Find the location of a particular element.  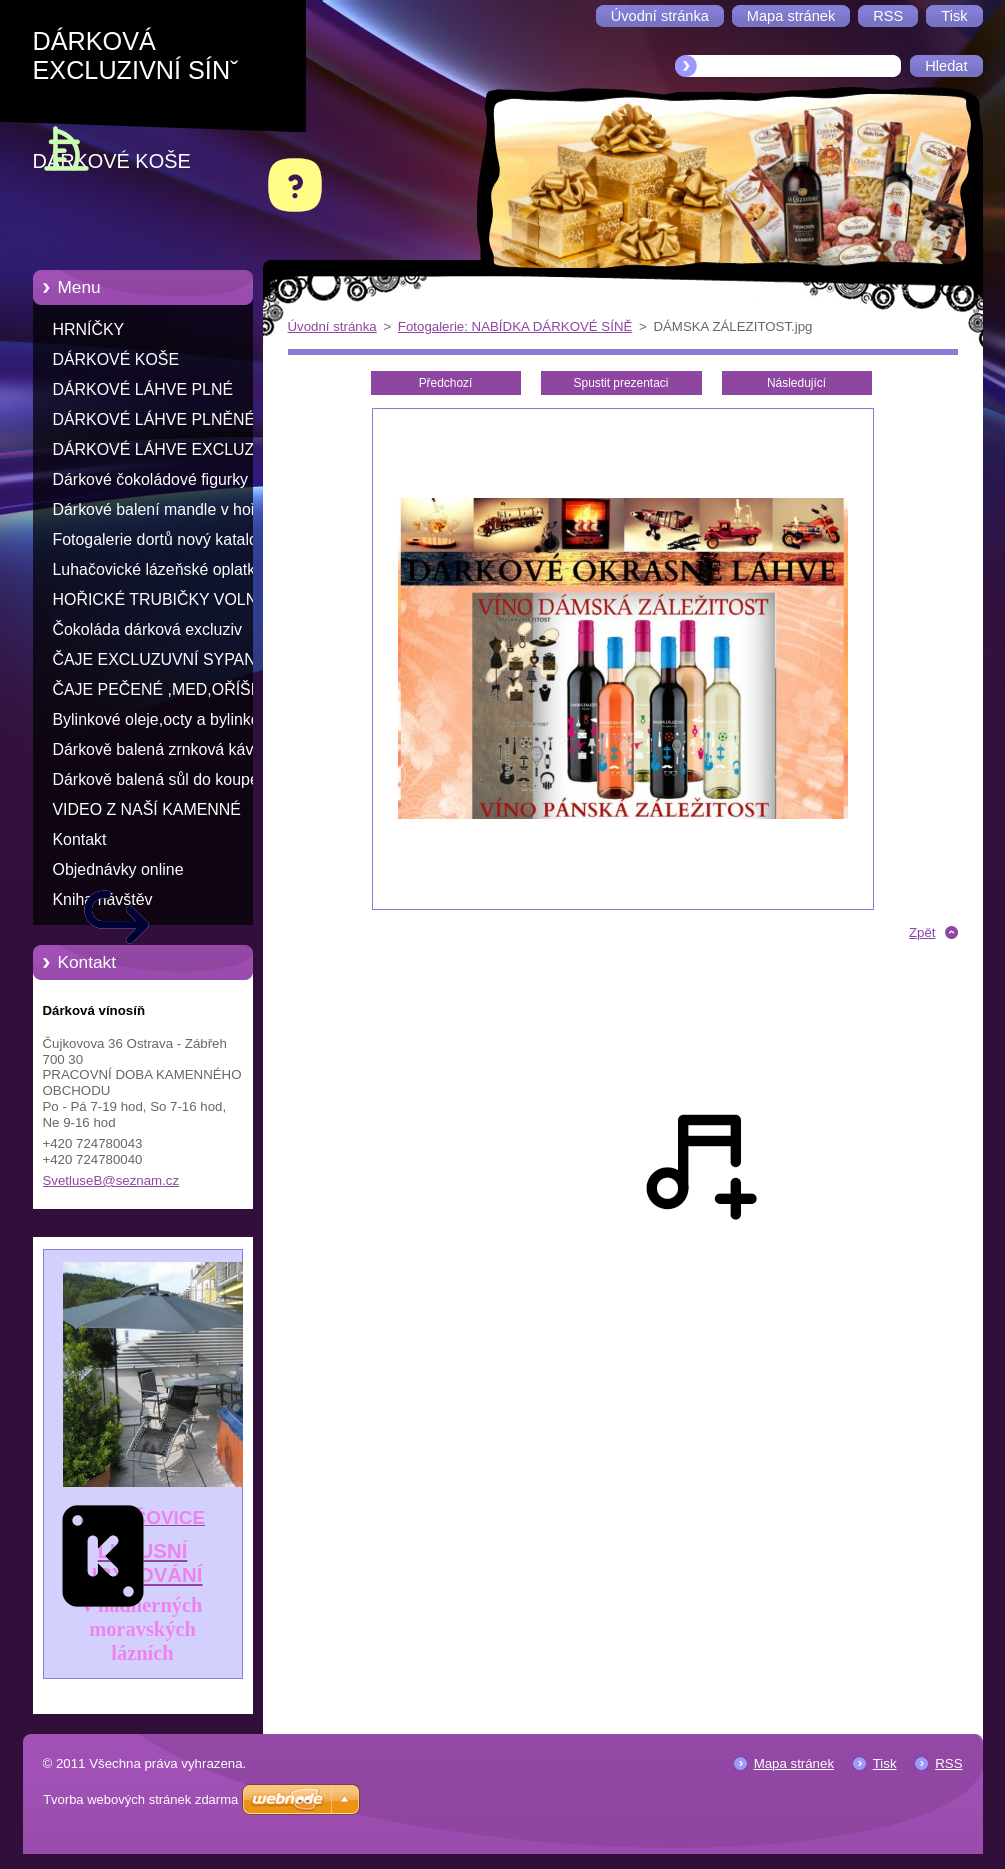

view landmark or tourist attraction is located at coordinates (66, 148).